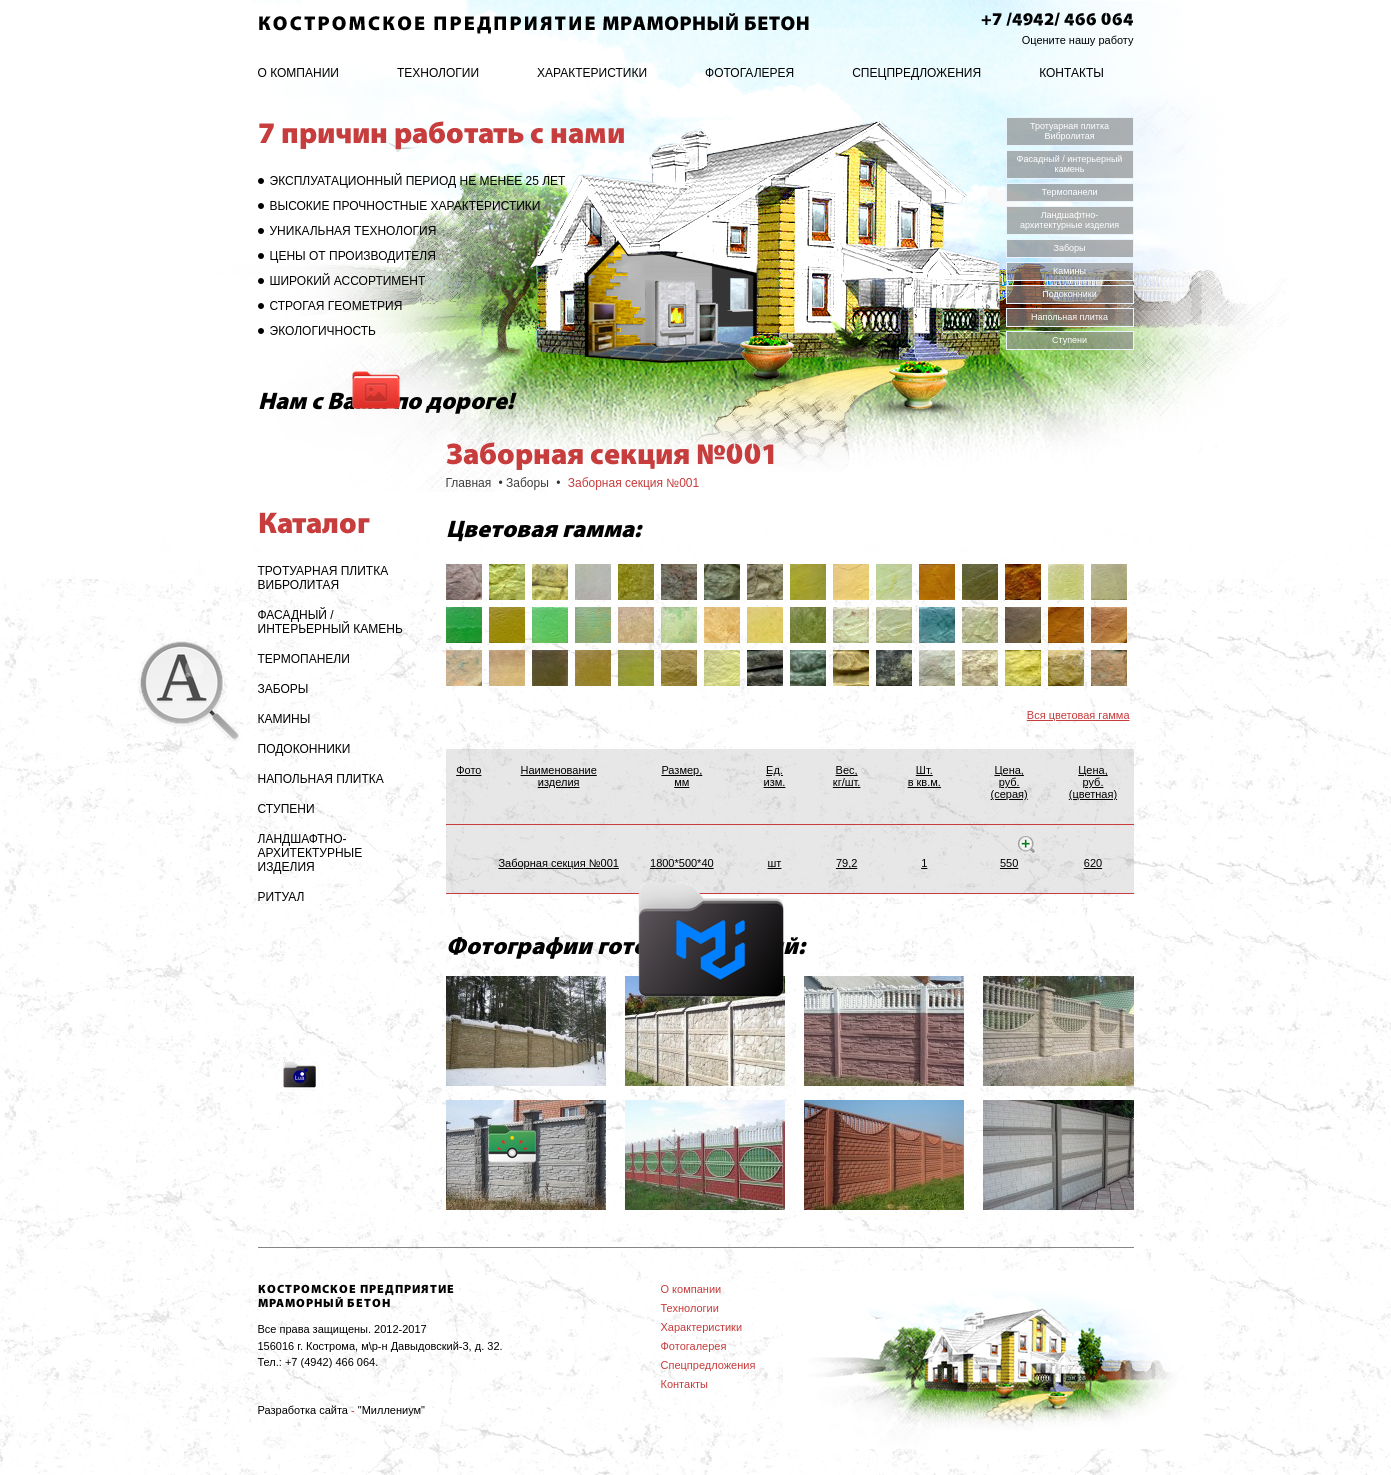  I want to click on zoom in on the current view, so click(1026, 844).